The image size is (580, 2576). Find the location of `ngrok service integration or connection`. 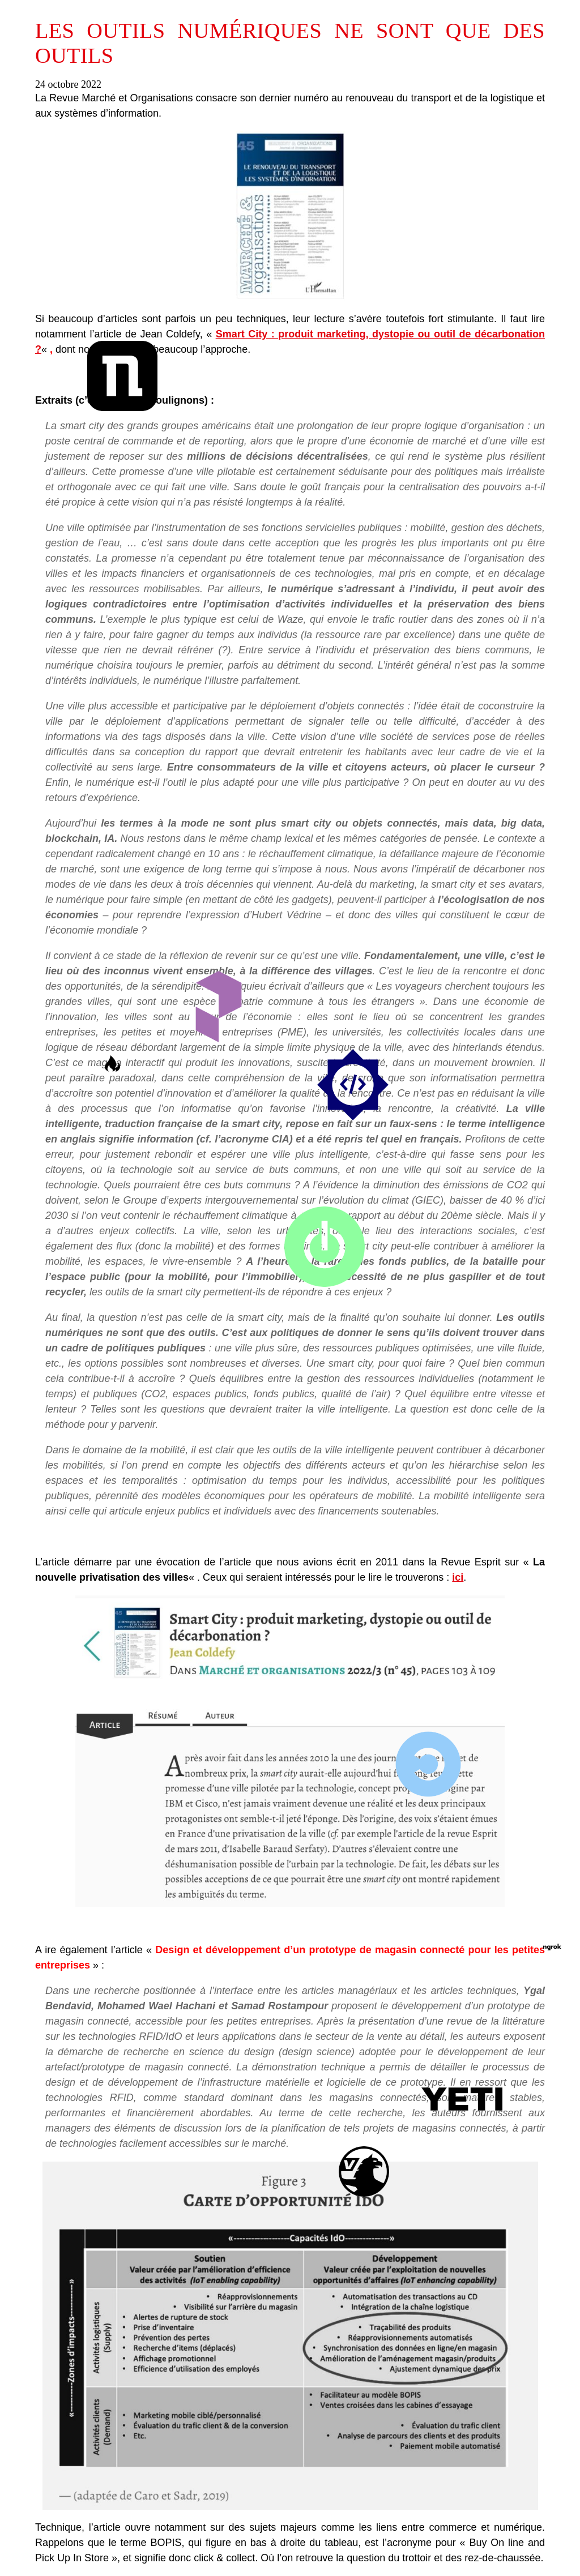

ngrok service integration or connection is located at coordinates (552, 1947).